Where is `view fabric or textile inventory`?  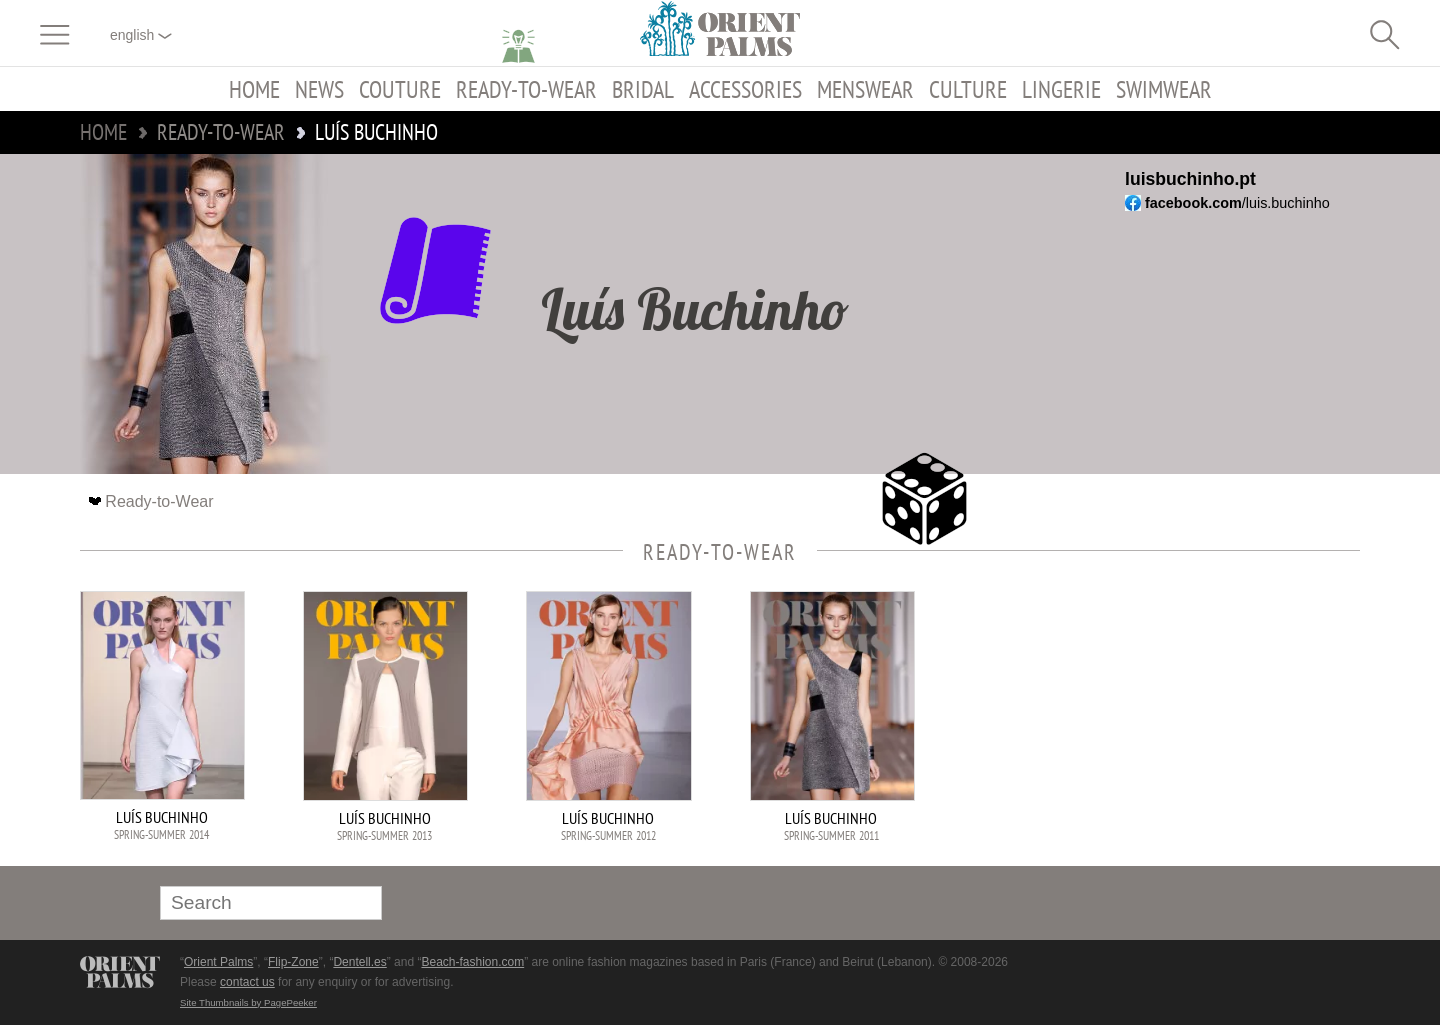
view fabric or textile inventory is located at coordinates (435, 270).